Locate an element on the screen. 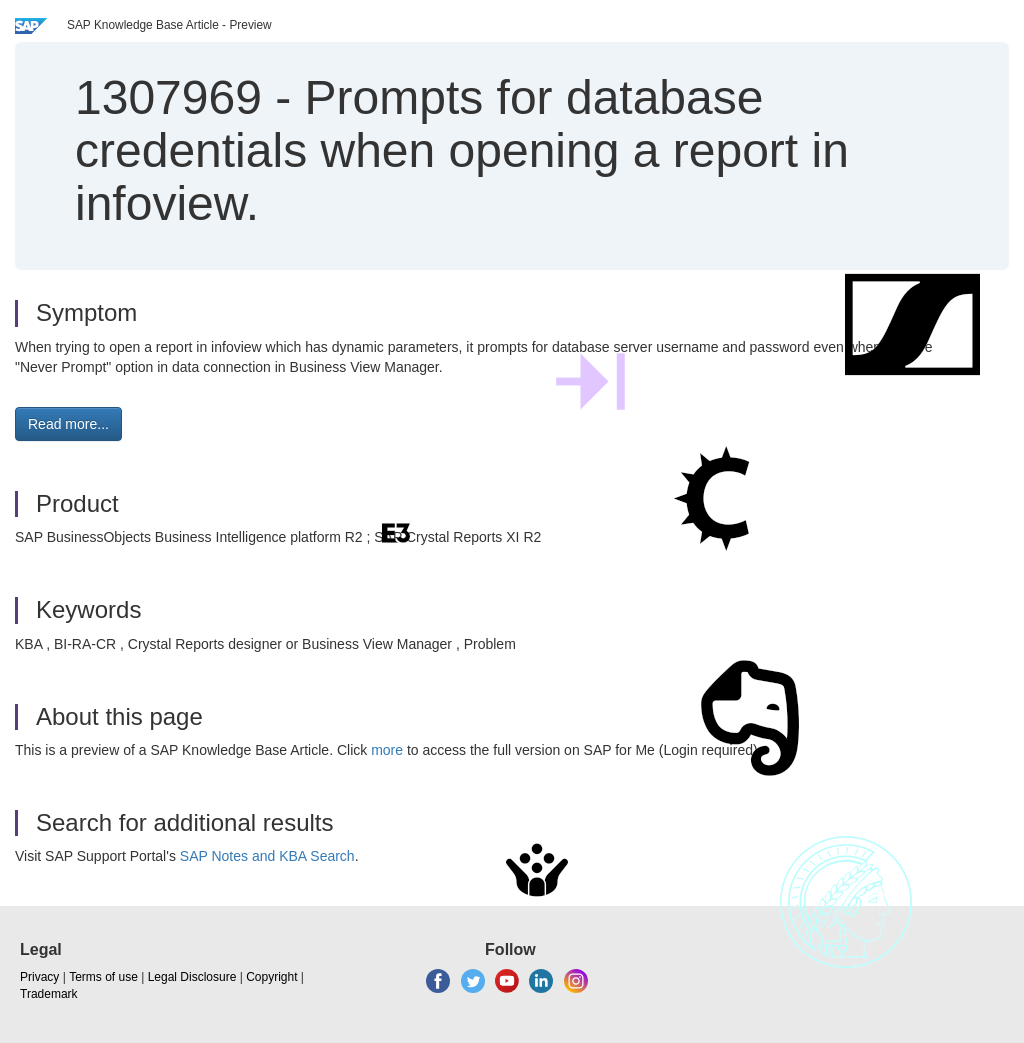 Image resolution: width=1024 pixels, height=1043 pixels. collapse panel to the right is located at coordinates (592, 381).